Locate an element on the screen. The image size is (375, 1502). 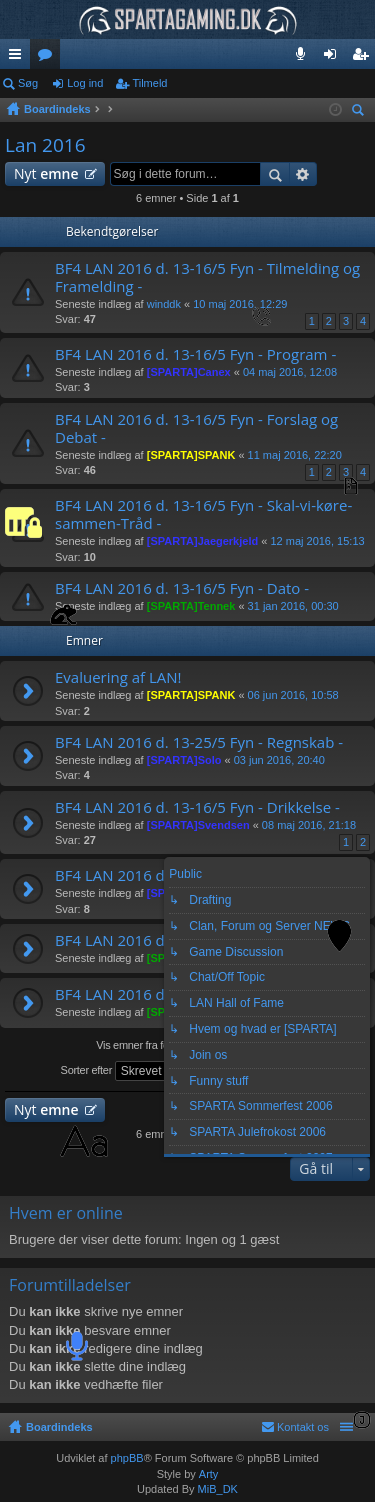
adjust font or text size settings is located at coordinates (85, 1142).